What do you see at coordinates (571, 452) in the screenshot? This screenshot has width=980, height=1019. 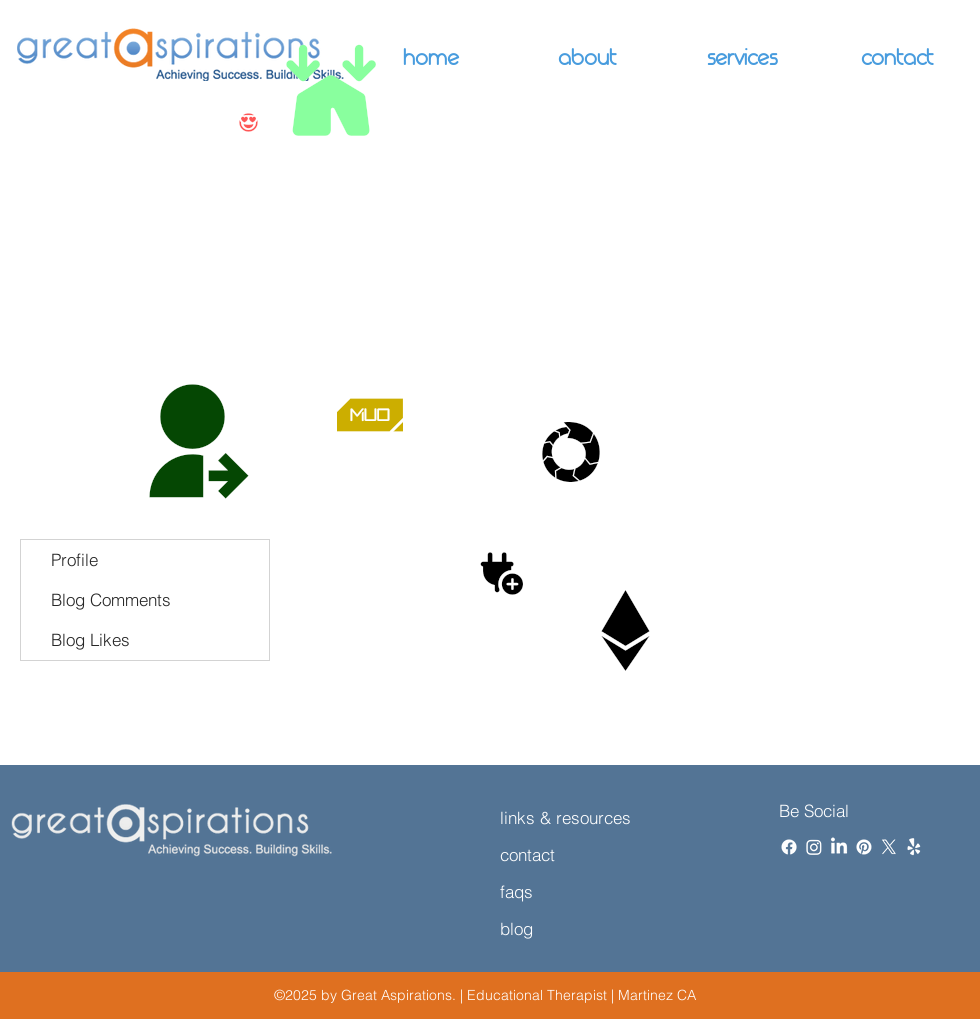 I see `EventStore database logo` at bounding box center [571, 452].